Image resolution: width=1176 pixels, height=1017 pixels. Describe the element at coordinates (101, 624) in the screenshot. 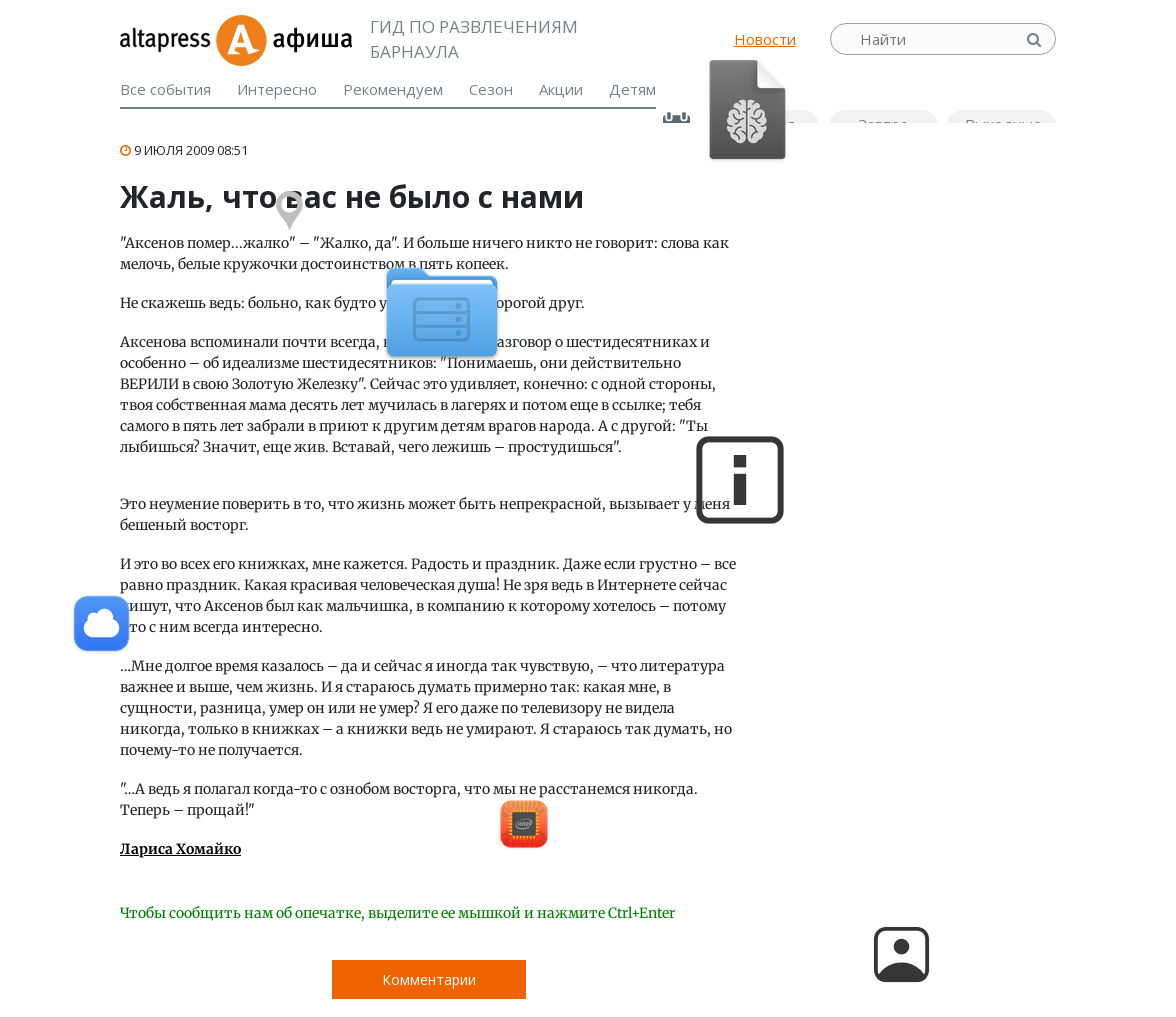

I see `open internet or network settings` at that location.